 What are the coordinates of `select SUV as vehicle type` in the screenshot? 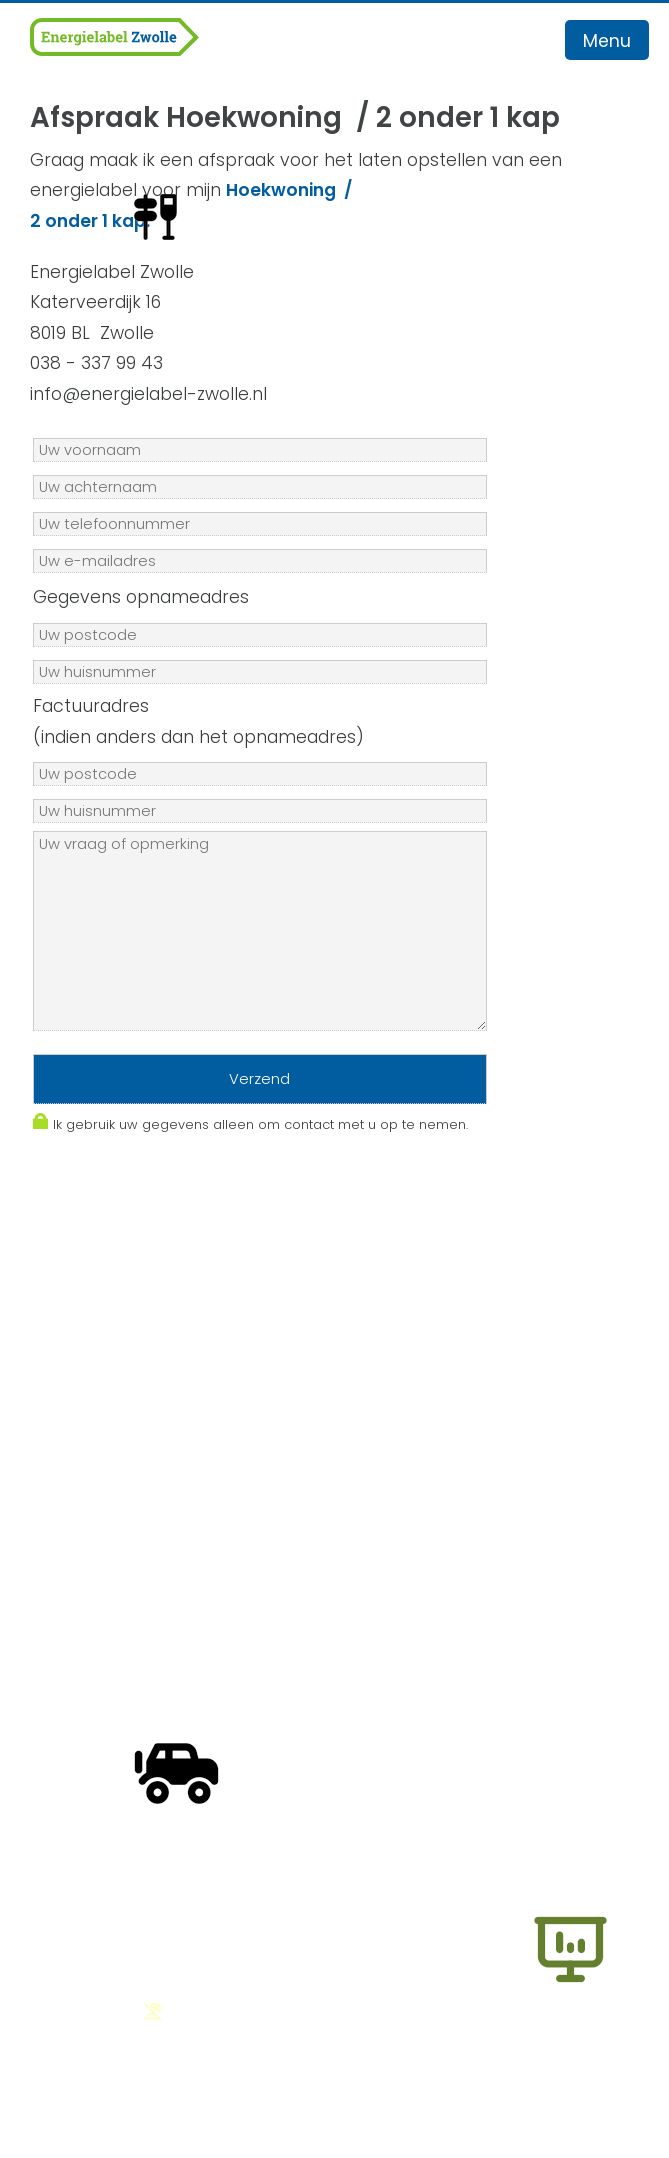 It's located at (176, 1773).